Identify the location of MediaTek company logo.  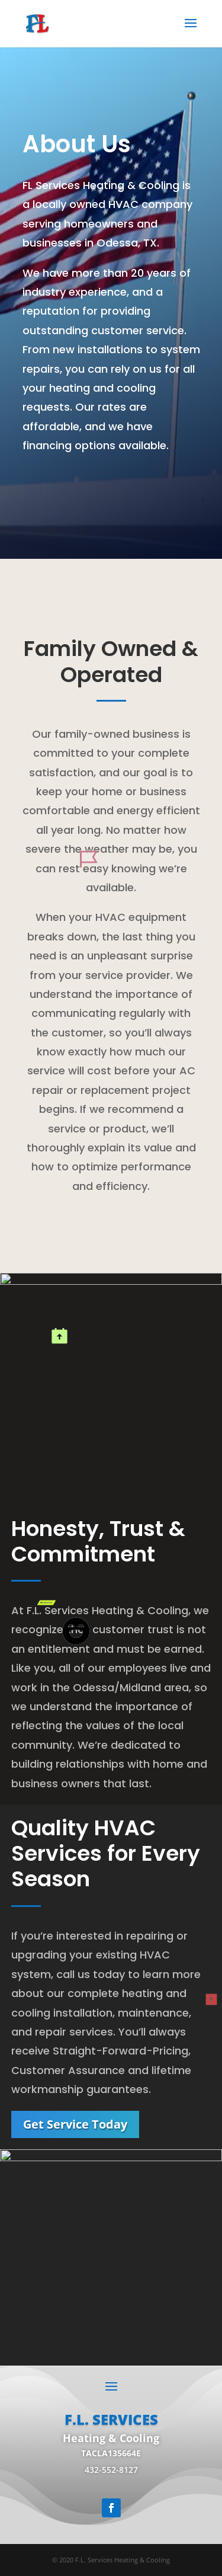
(46, 1602).